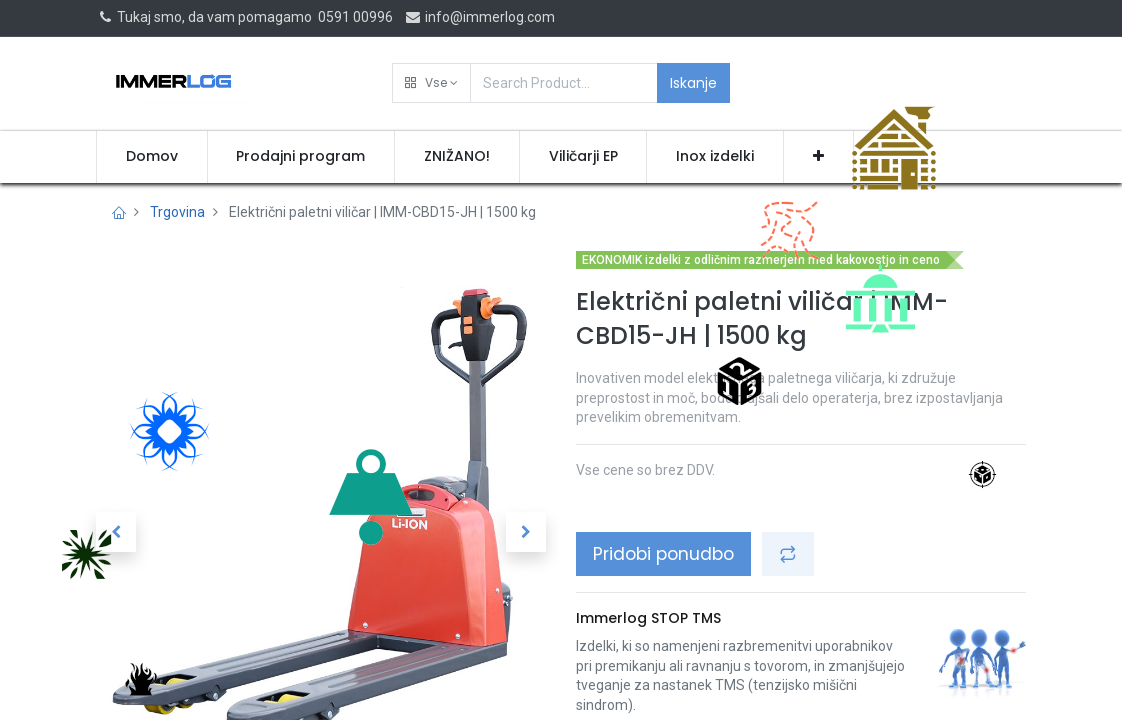 This screenshot has height=720, width=1122. What do you see at coordinates (371, 497) in the screenshot?
I see `indicates a crushing or weight-based attack in a game` at bounding box center [371, 497].